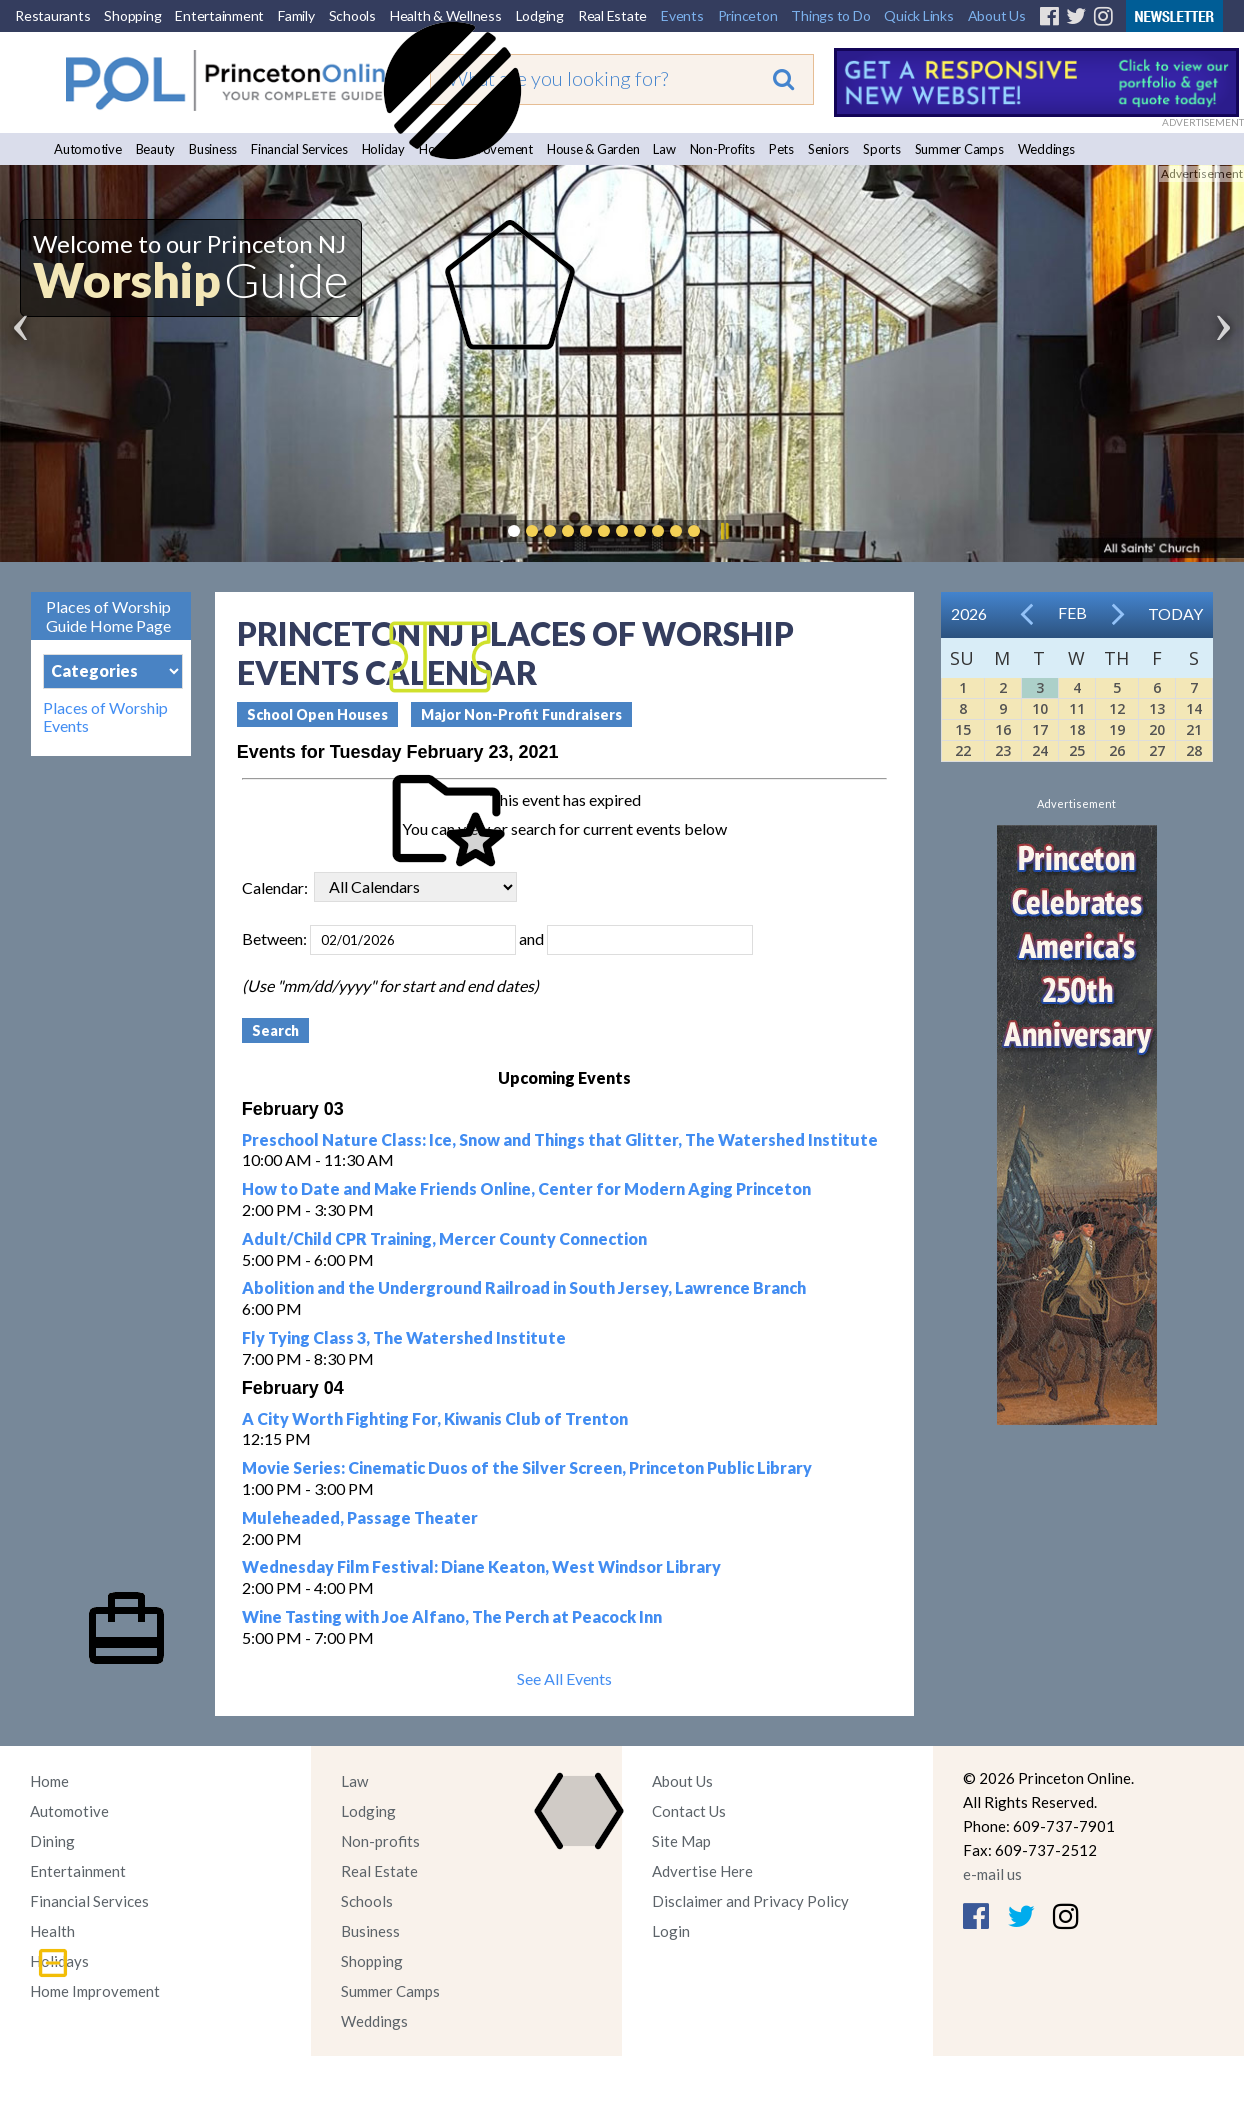  What do you see at coordinates (53, 1963) in the screenshot?
I see `remove or delete an item` at bounding box center [53, 1963].